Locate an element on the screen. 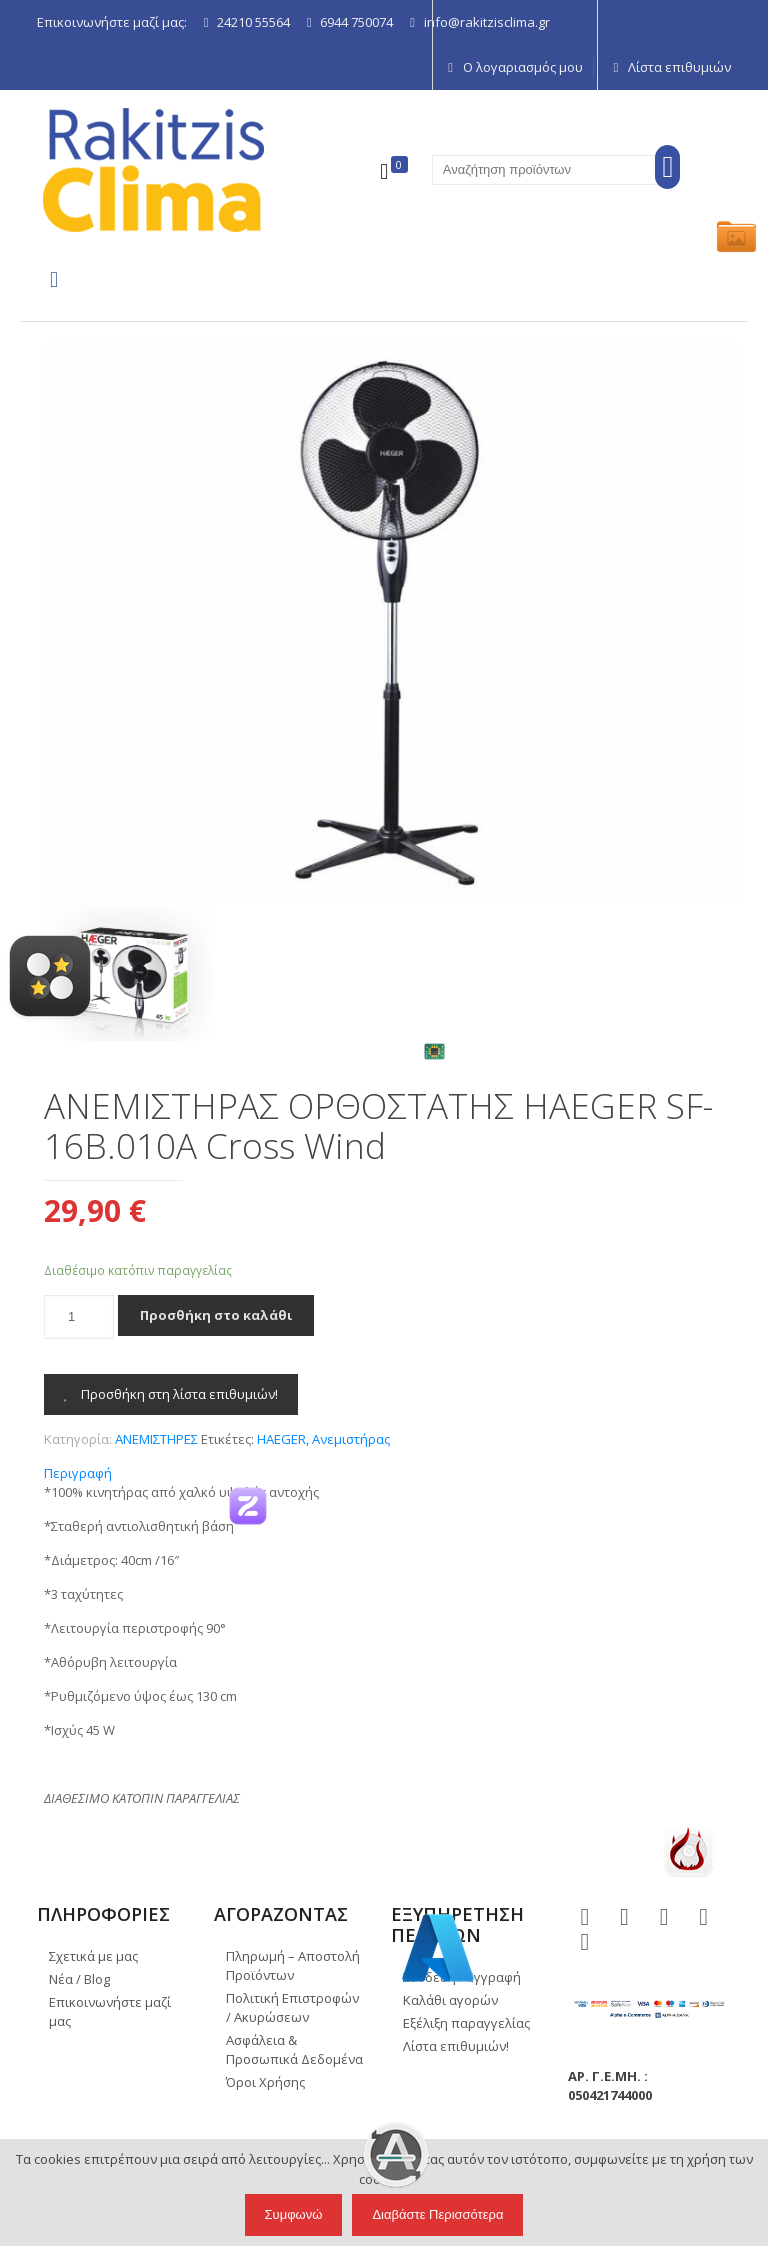 Image resolution: width=768 pixels, height=2246 pixels. open zen browser (twilight theme) is located at coordinates (248, 1506).